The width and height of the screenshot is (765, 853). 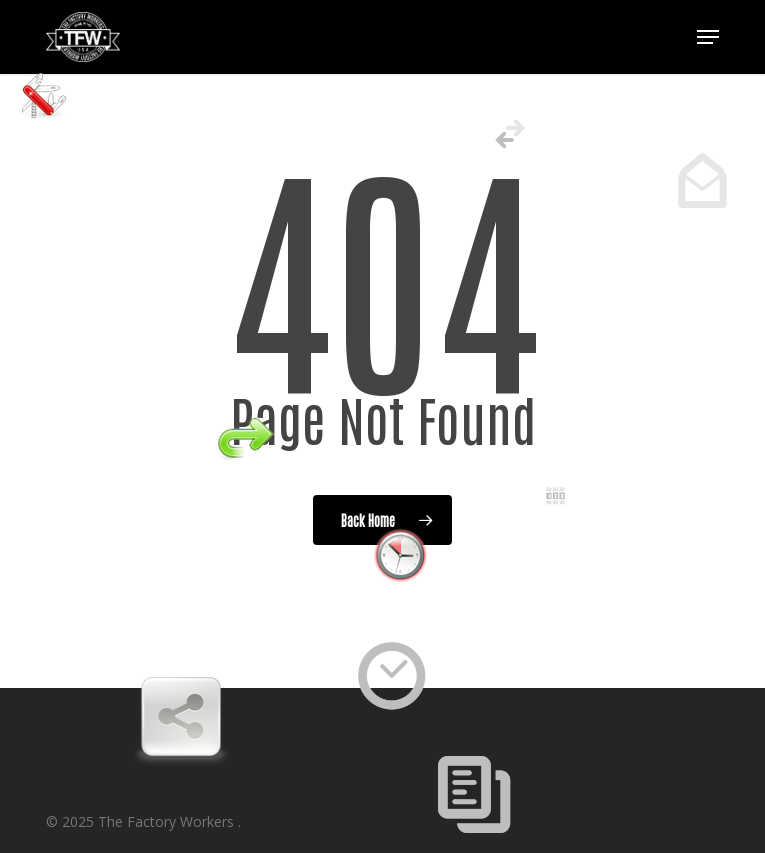 What do you see at coordinates (401, 555) in the screenshot?
I see `indicates an upcoming appointment or event` at bounding box center [401, 555].